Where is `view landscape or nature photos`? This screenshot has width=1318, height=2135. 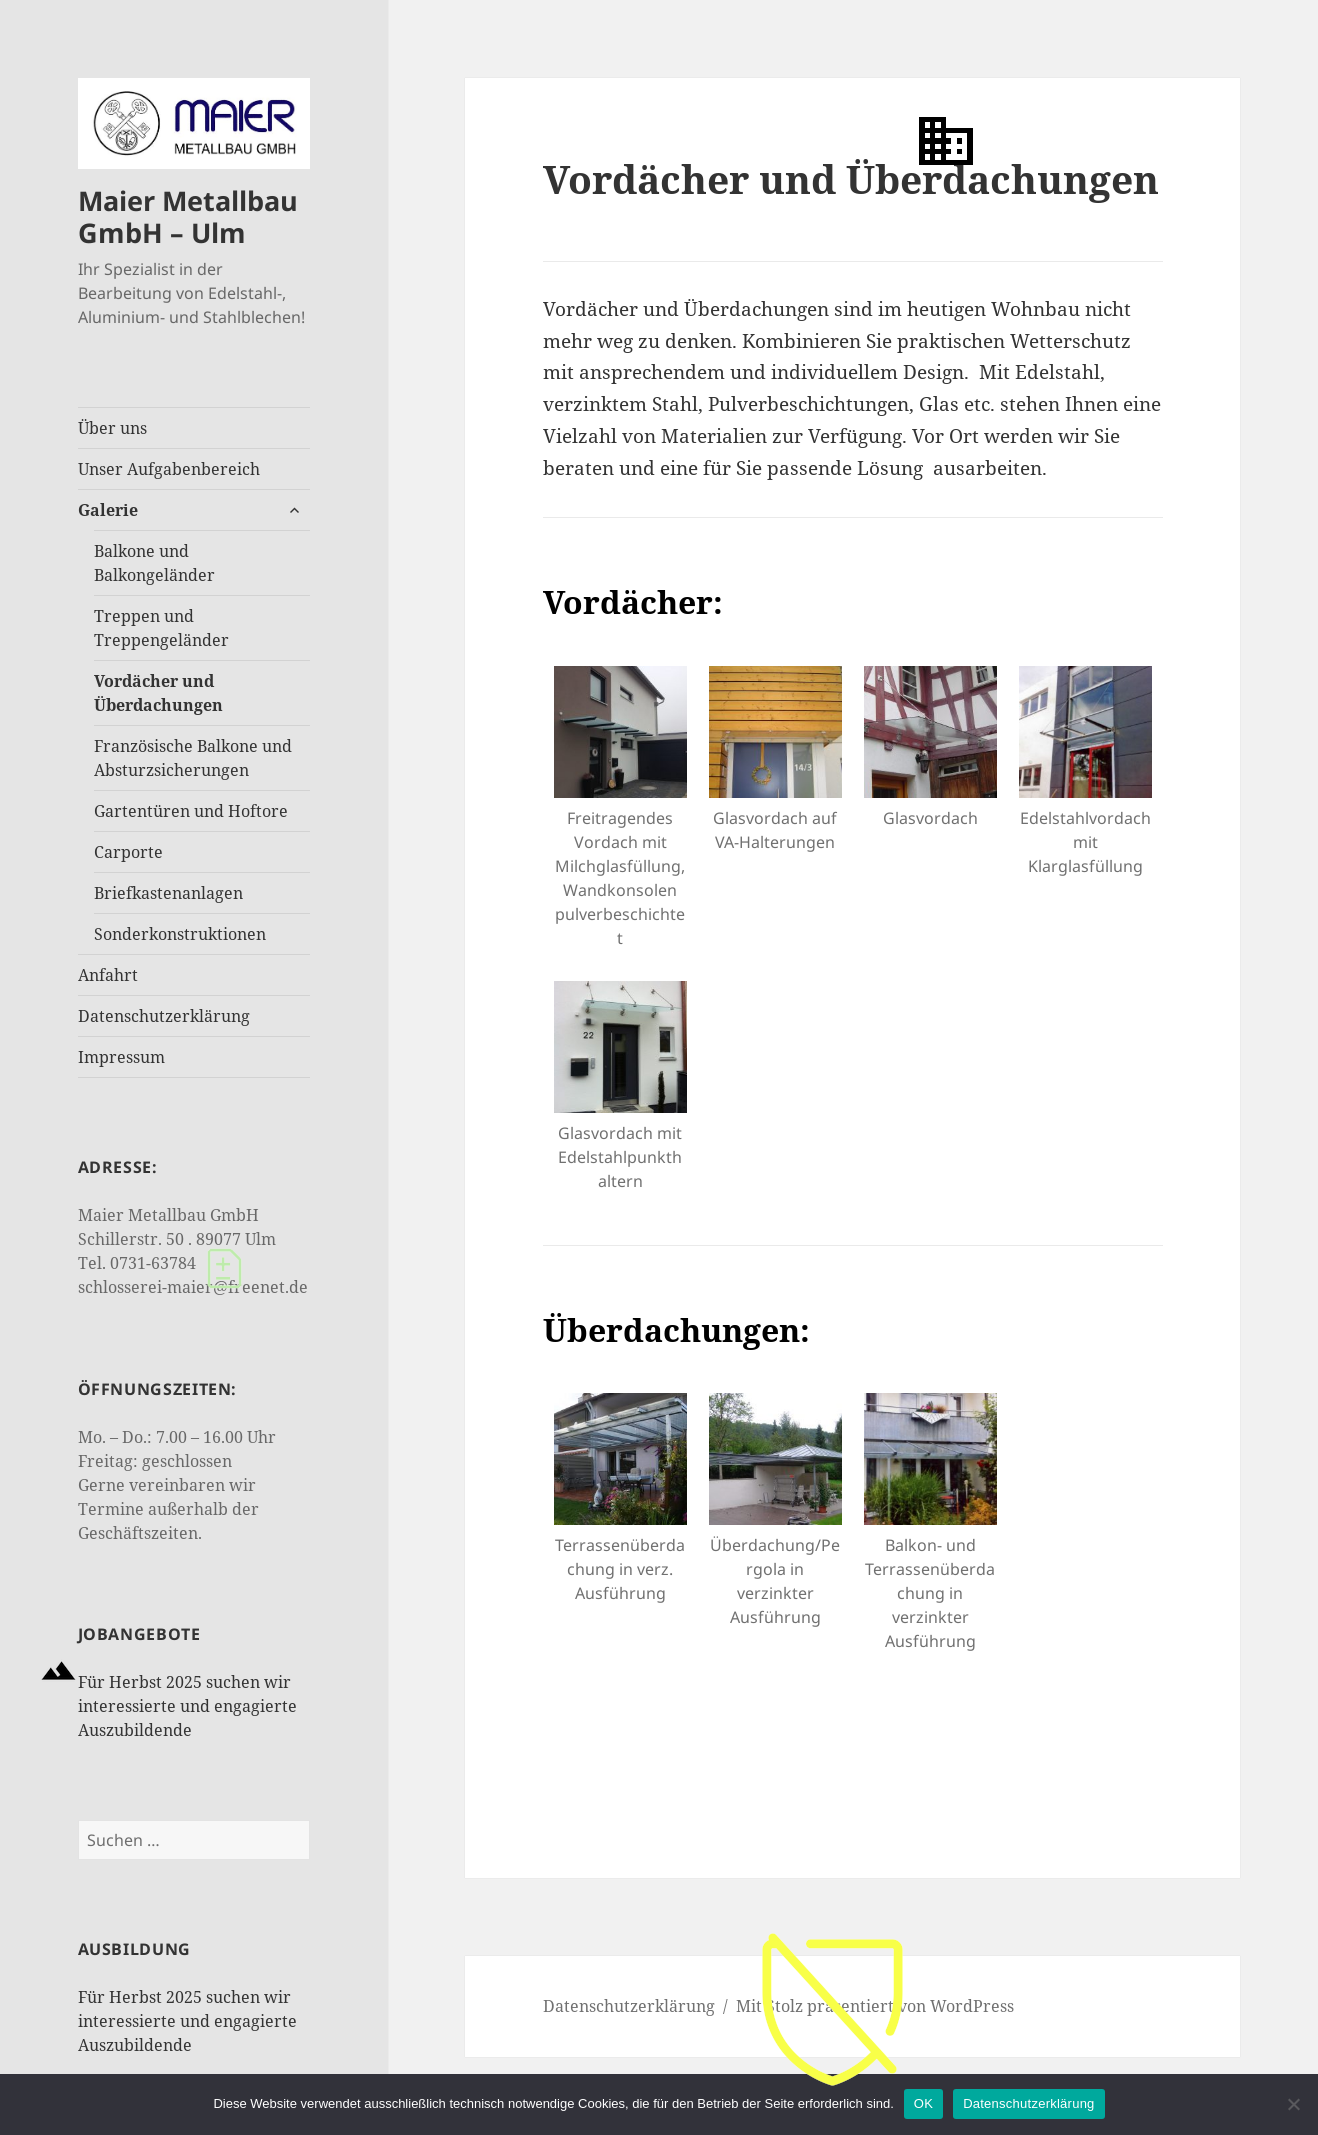
view landscape or nature photos is located at coordinates (58, 1670).